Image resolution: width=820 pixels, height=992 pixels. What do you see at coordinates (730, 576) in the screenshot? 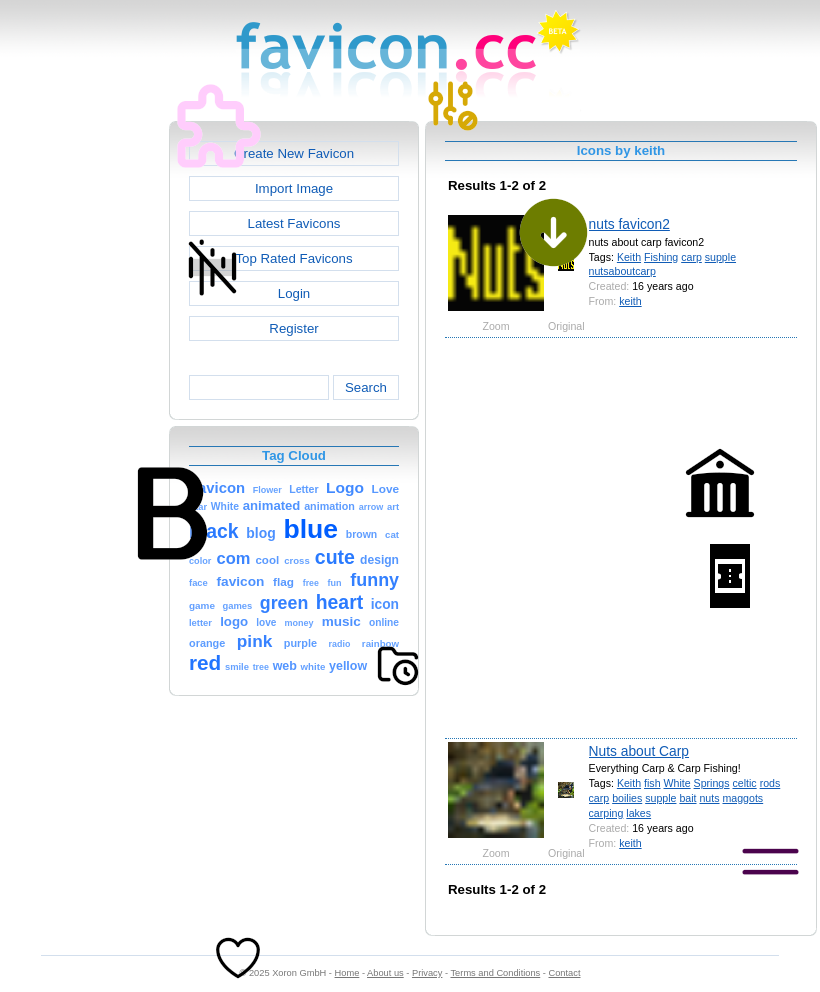
I see `book an appointment or reservation online` at bounding box center [730, 576].